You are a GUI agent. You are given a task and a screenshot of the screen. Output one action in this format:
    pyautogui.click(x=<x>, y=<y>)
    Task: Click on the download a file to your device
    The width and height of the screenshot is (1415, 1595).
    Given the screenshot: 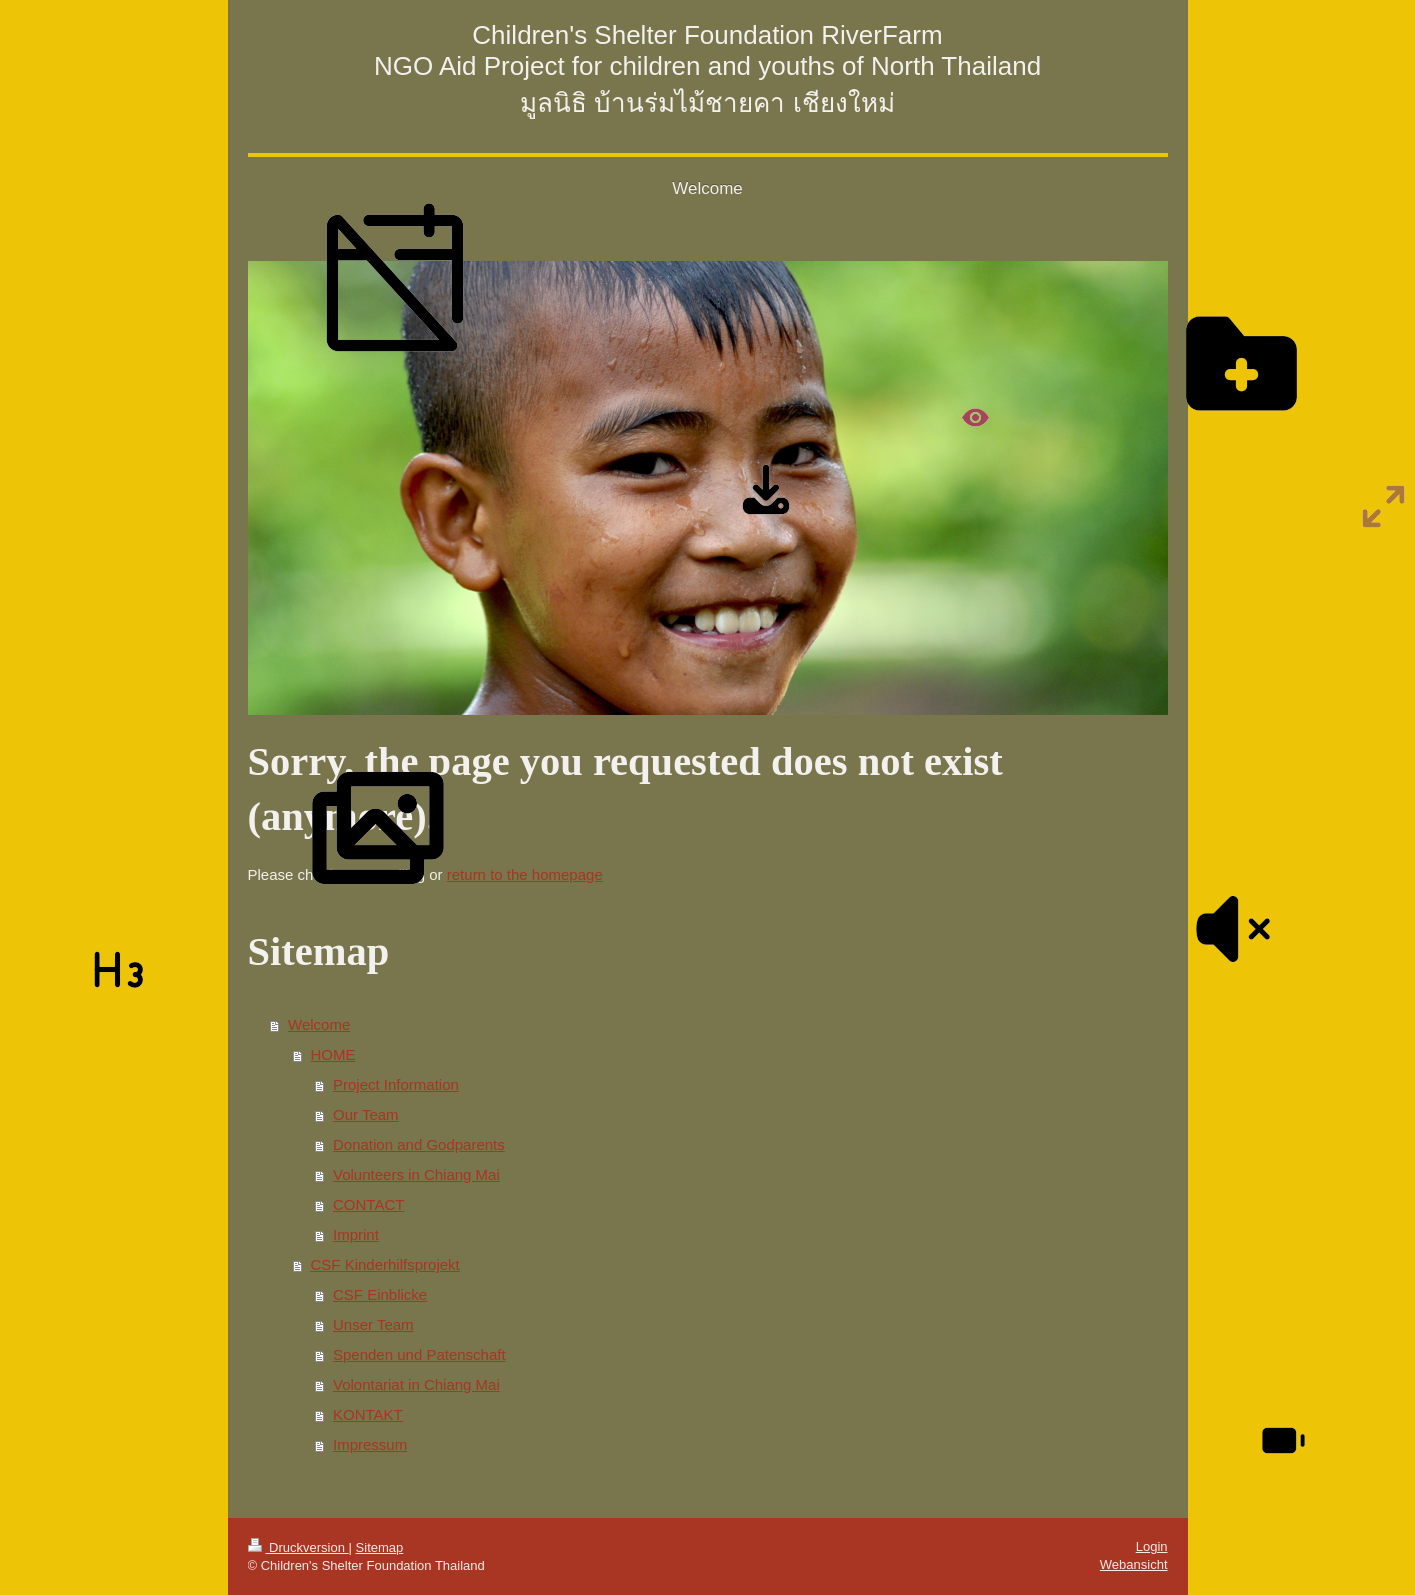 What is the action you would take?
    pyautogui.click(x=766, y=491)
    